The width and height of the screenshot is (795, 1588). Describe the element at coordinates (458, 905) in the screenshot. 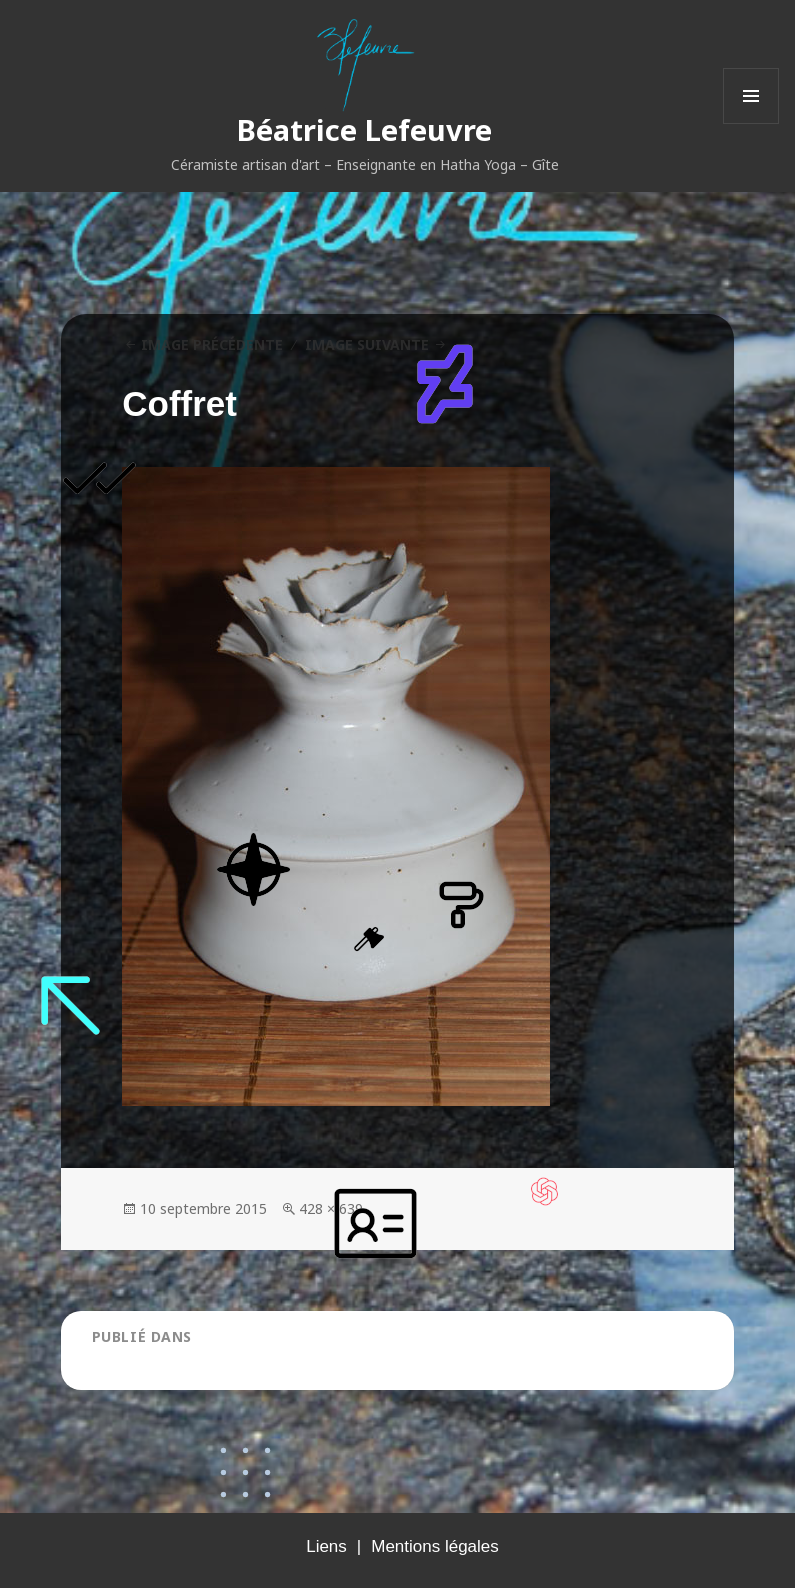

I see `access painting or drawing tools` at that location.